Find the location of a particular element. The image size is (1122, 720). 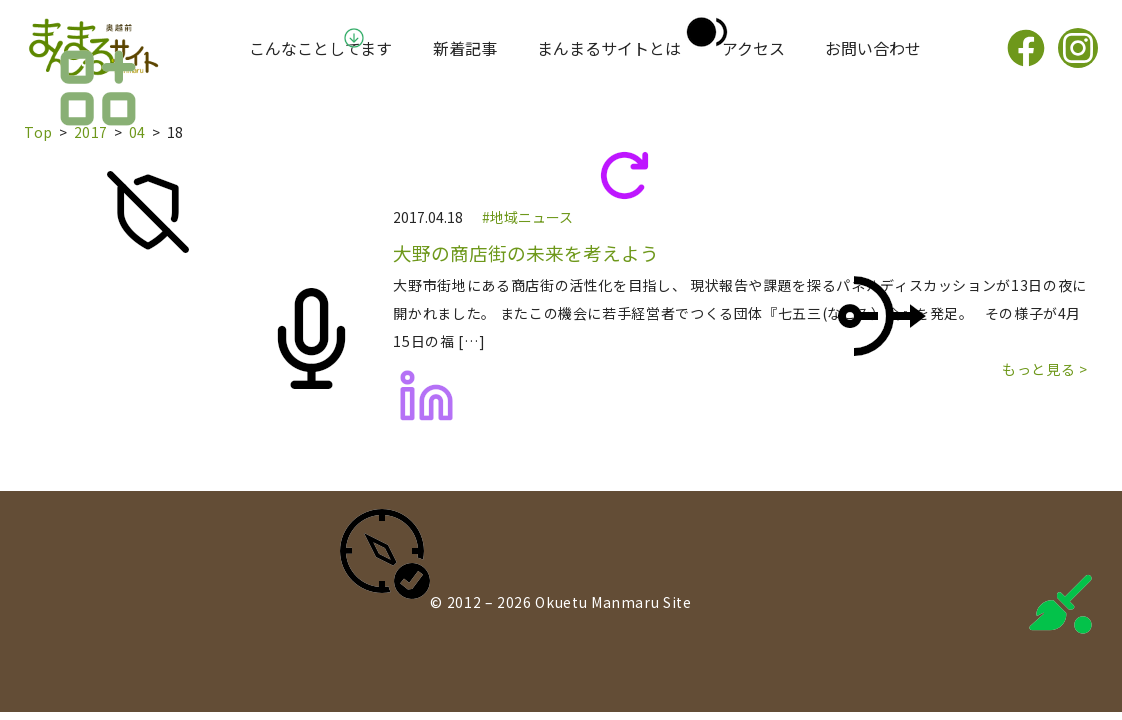

visit linkedin profile is located at coordinates (426, 396).